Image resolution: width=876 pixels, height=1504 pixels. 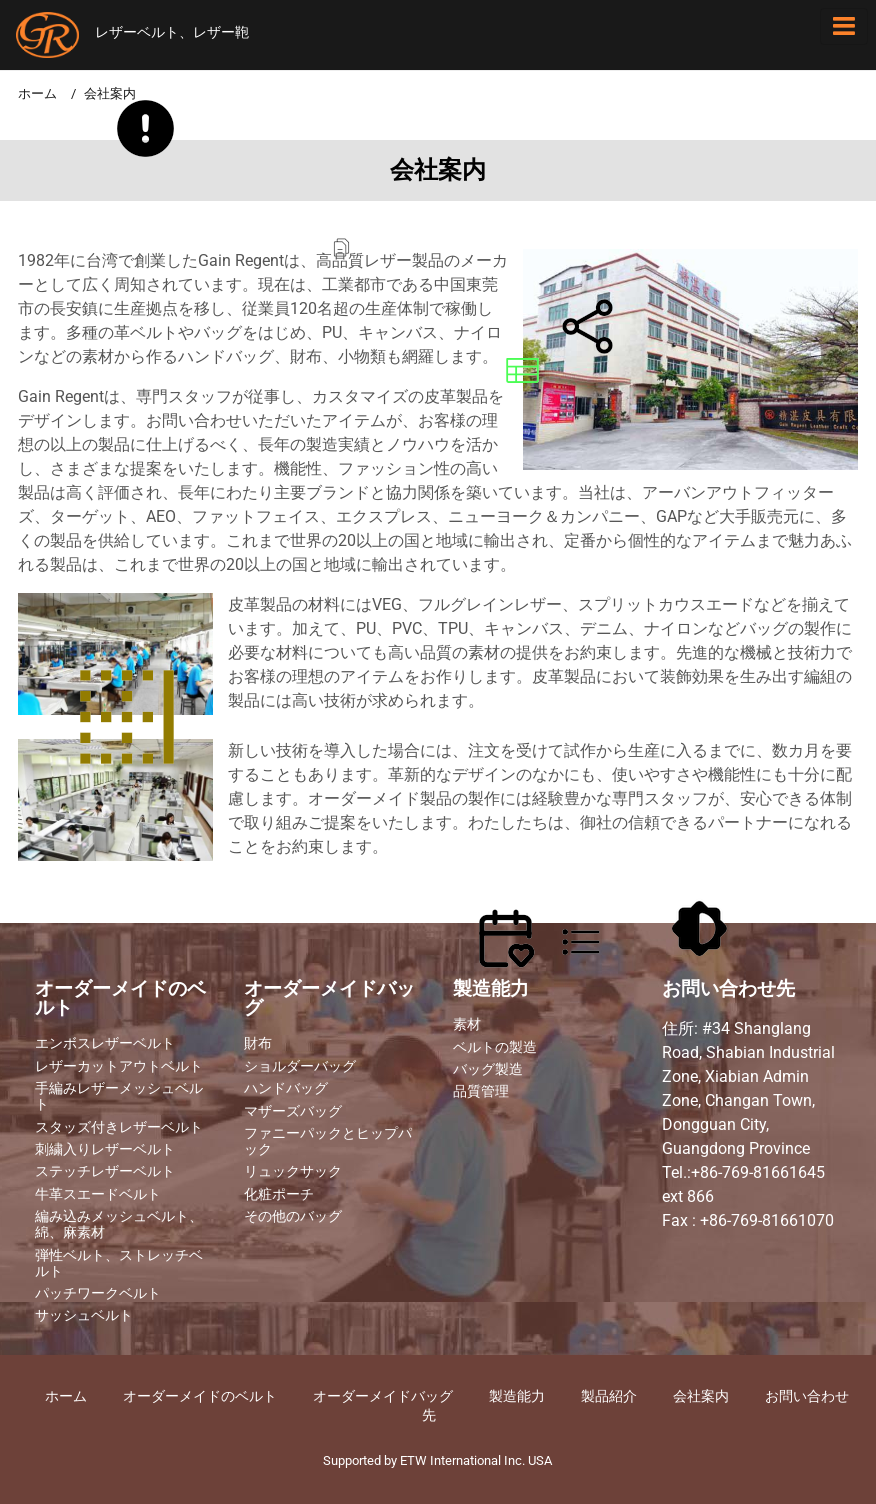 I want to click on view all documents, so click(x=341, y=247).